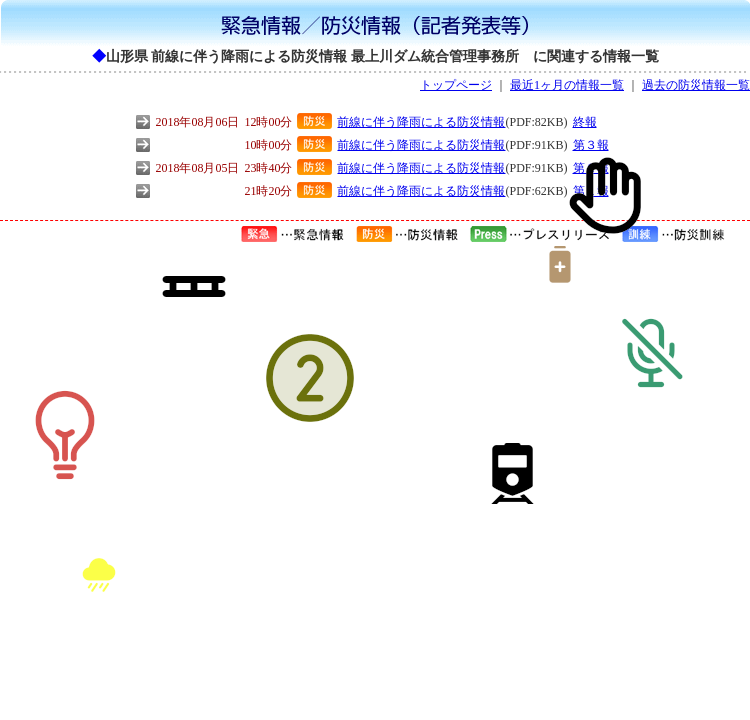 The height and width of the screenshot is (720, 750). Describe the element at coordinates (310, 378) in the screenshot. I see `indicates step two in a multi-step process` at that location.